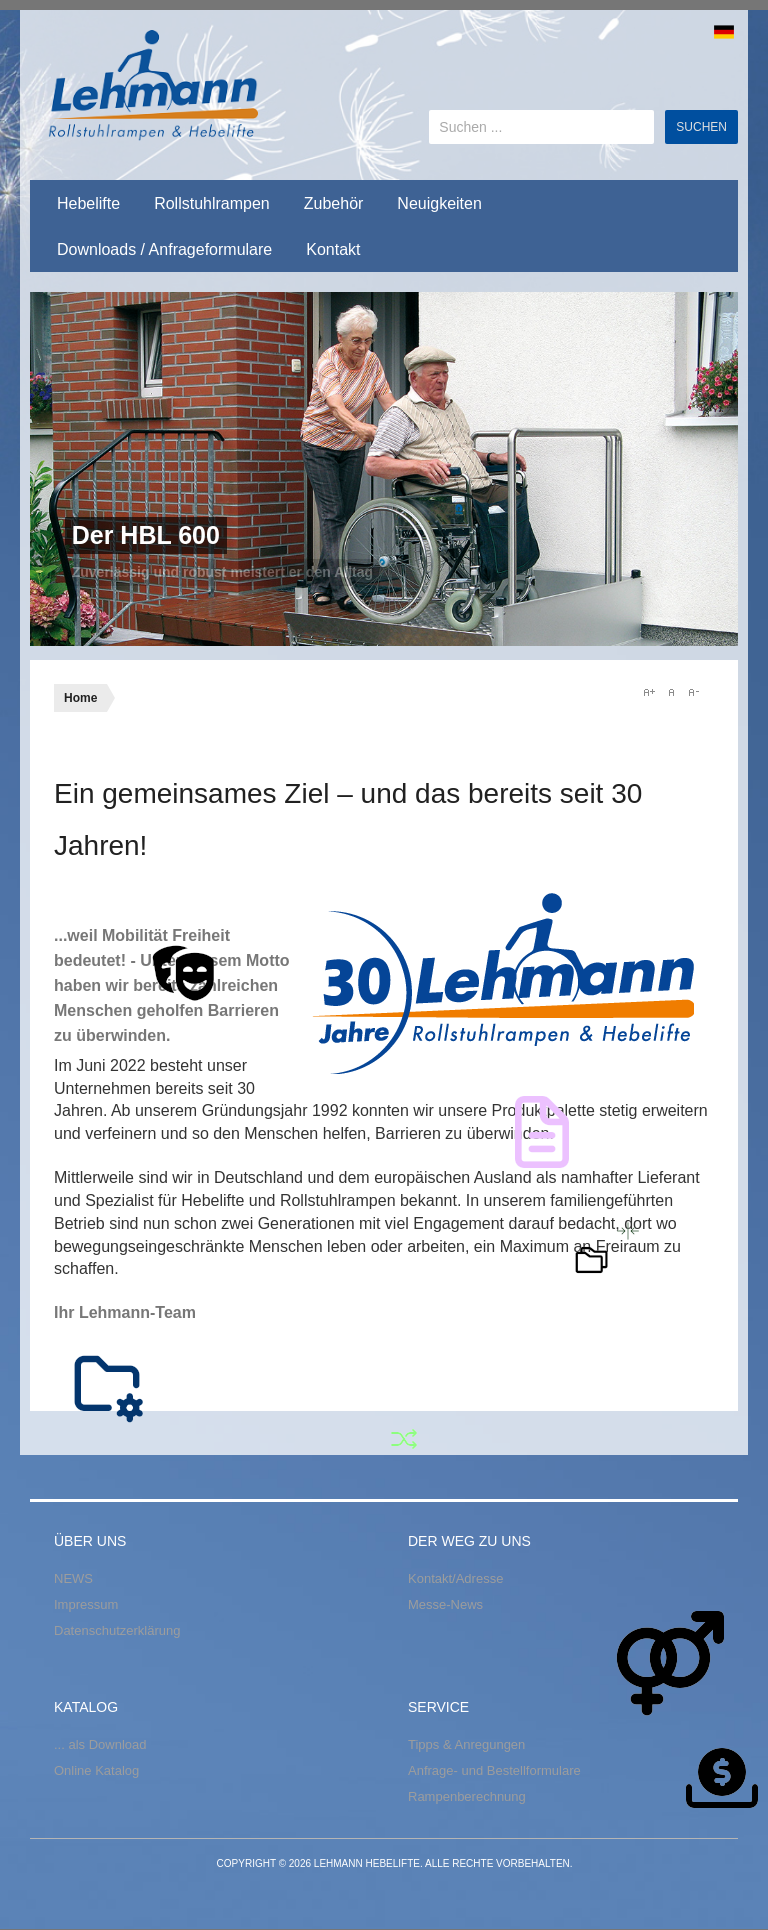  Describe the element at coordinates (542, 1132) in the screenshot. I see `view document contents` at that location.